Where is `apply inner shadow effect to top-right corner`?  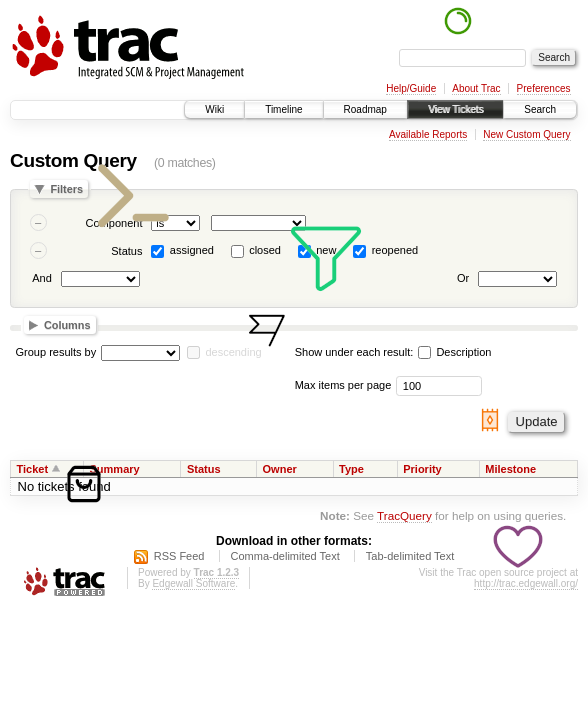
apply inner shadow effect to top-right corner is located at coordinates (458, 21).